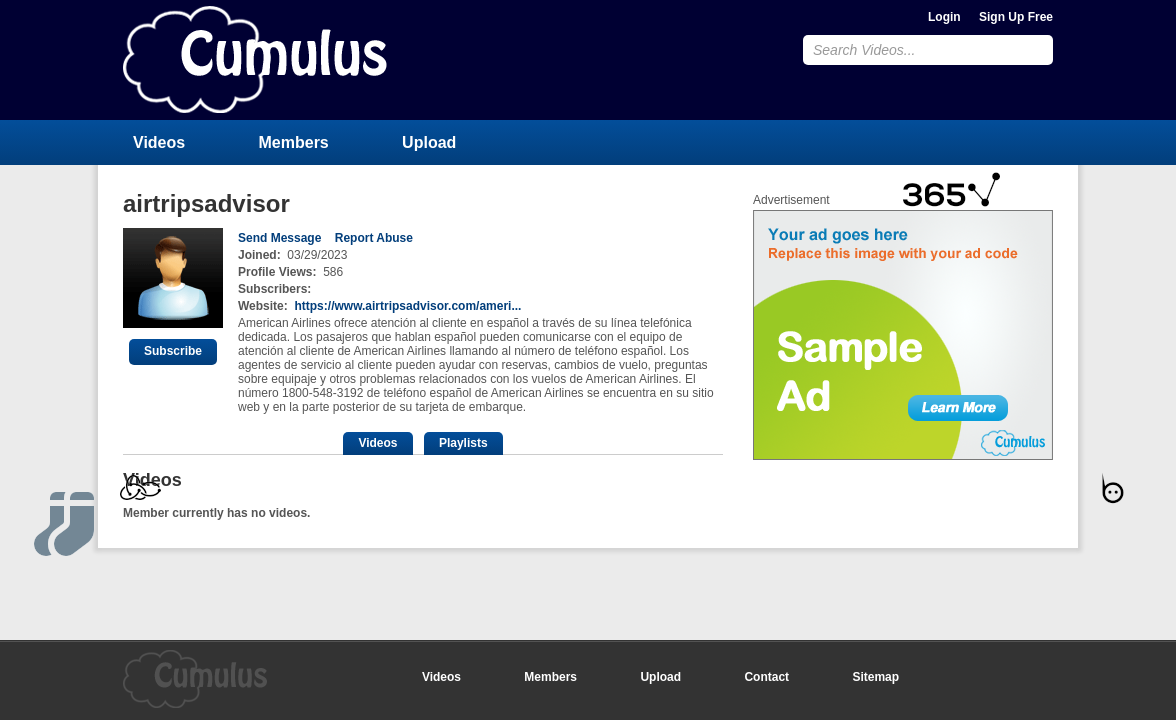 Image resolution: width=1176 pixels, height=720 pixels. Describe the element at coordinates (1113, 488) in the screenshot. I see `nimblr brand logo` at that location.